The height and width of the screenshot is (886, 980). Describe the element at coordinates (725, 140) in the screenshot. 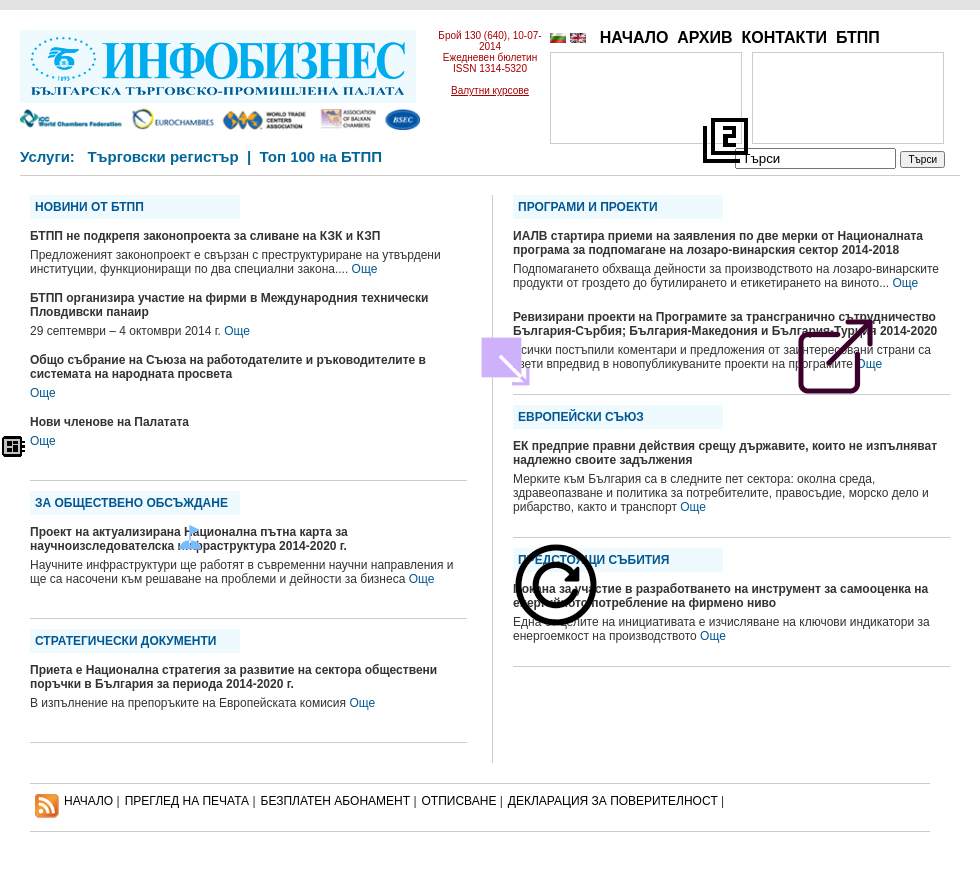

I see `select or apply filter number 2` at that location.